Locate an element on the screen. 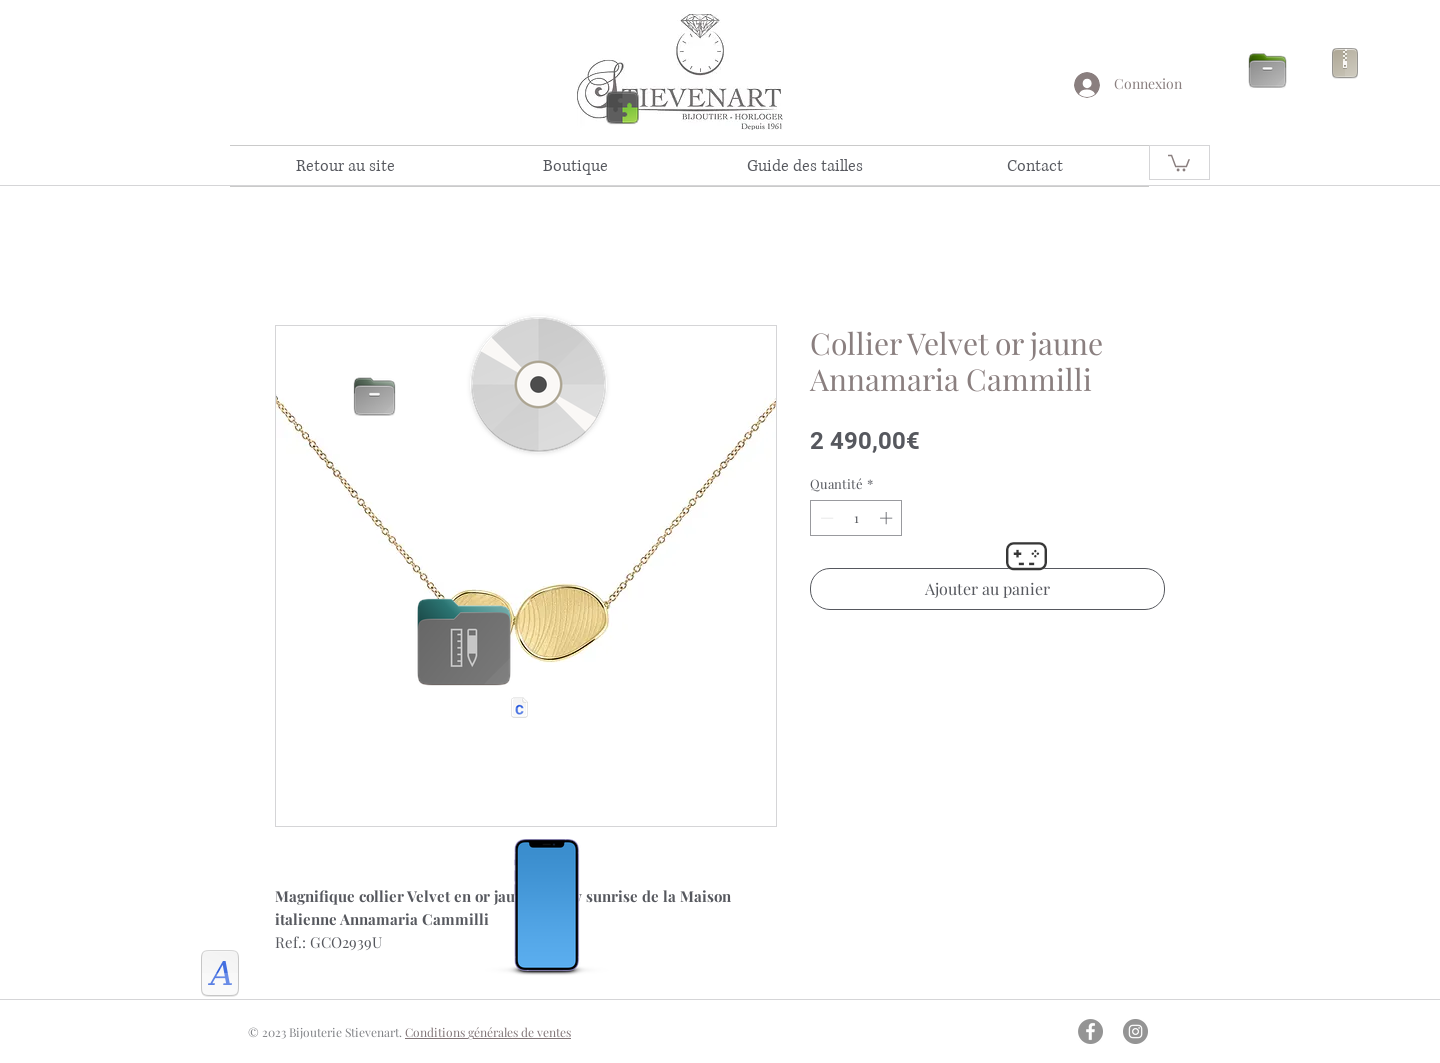 The width and height of the screenshot is (1440, 1063). open the file manager application is located at coordinates (374, 396).